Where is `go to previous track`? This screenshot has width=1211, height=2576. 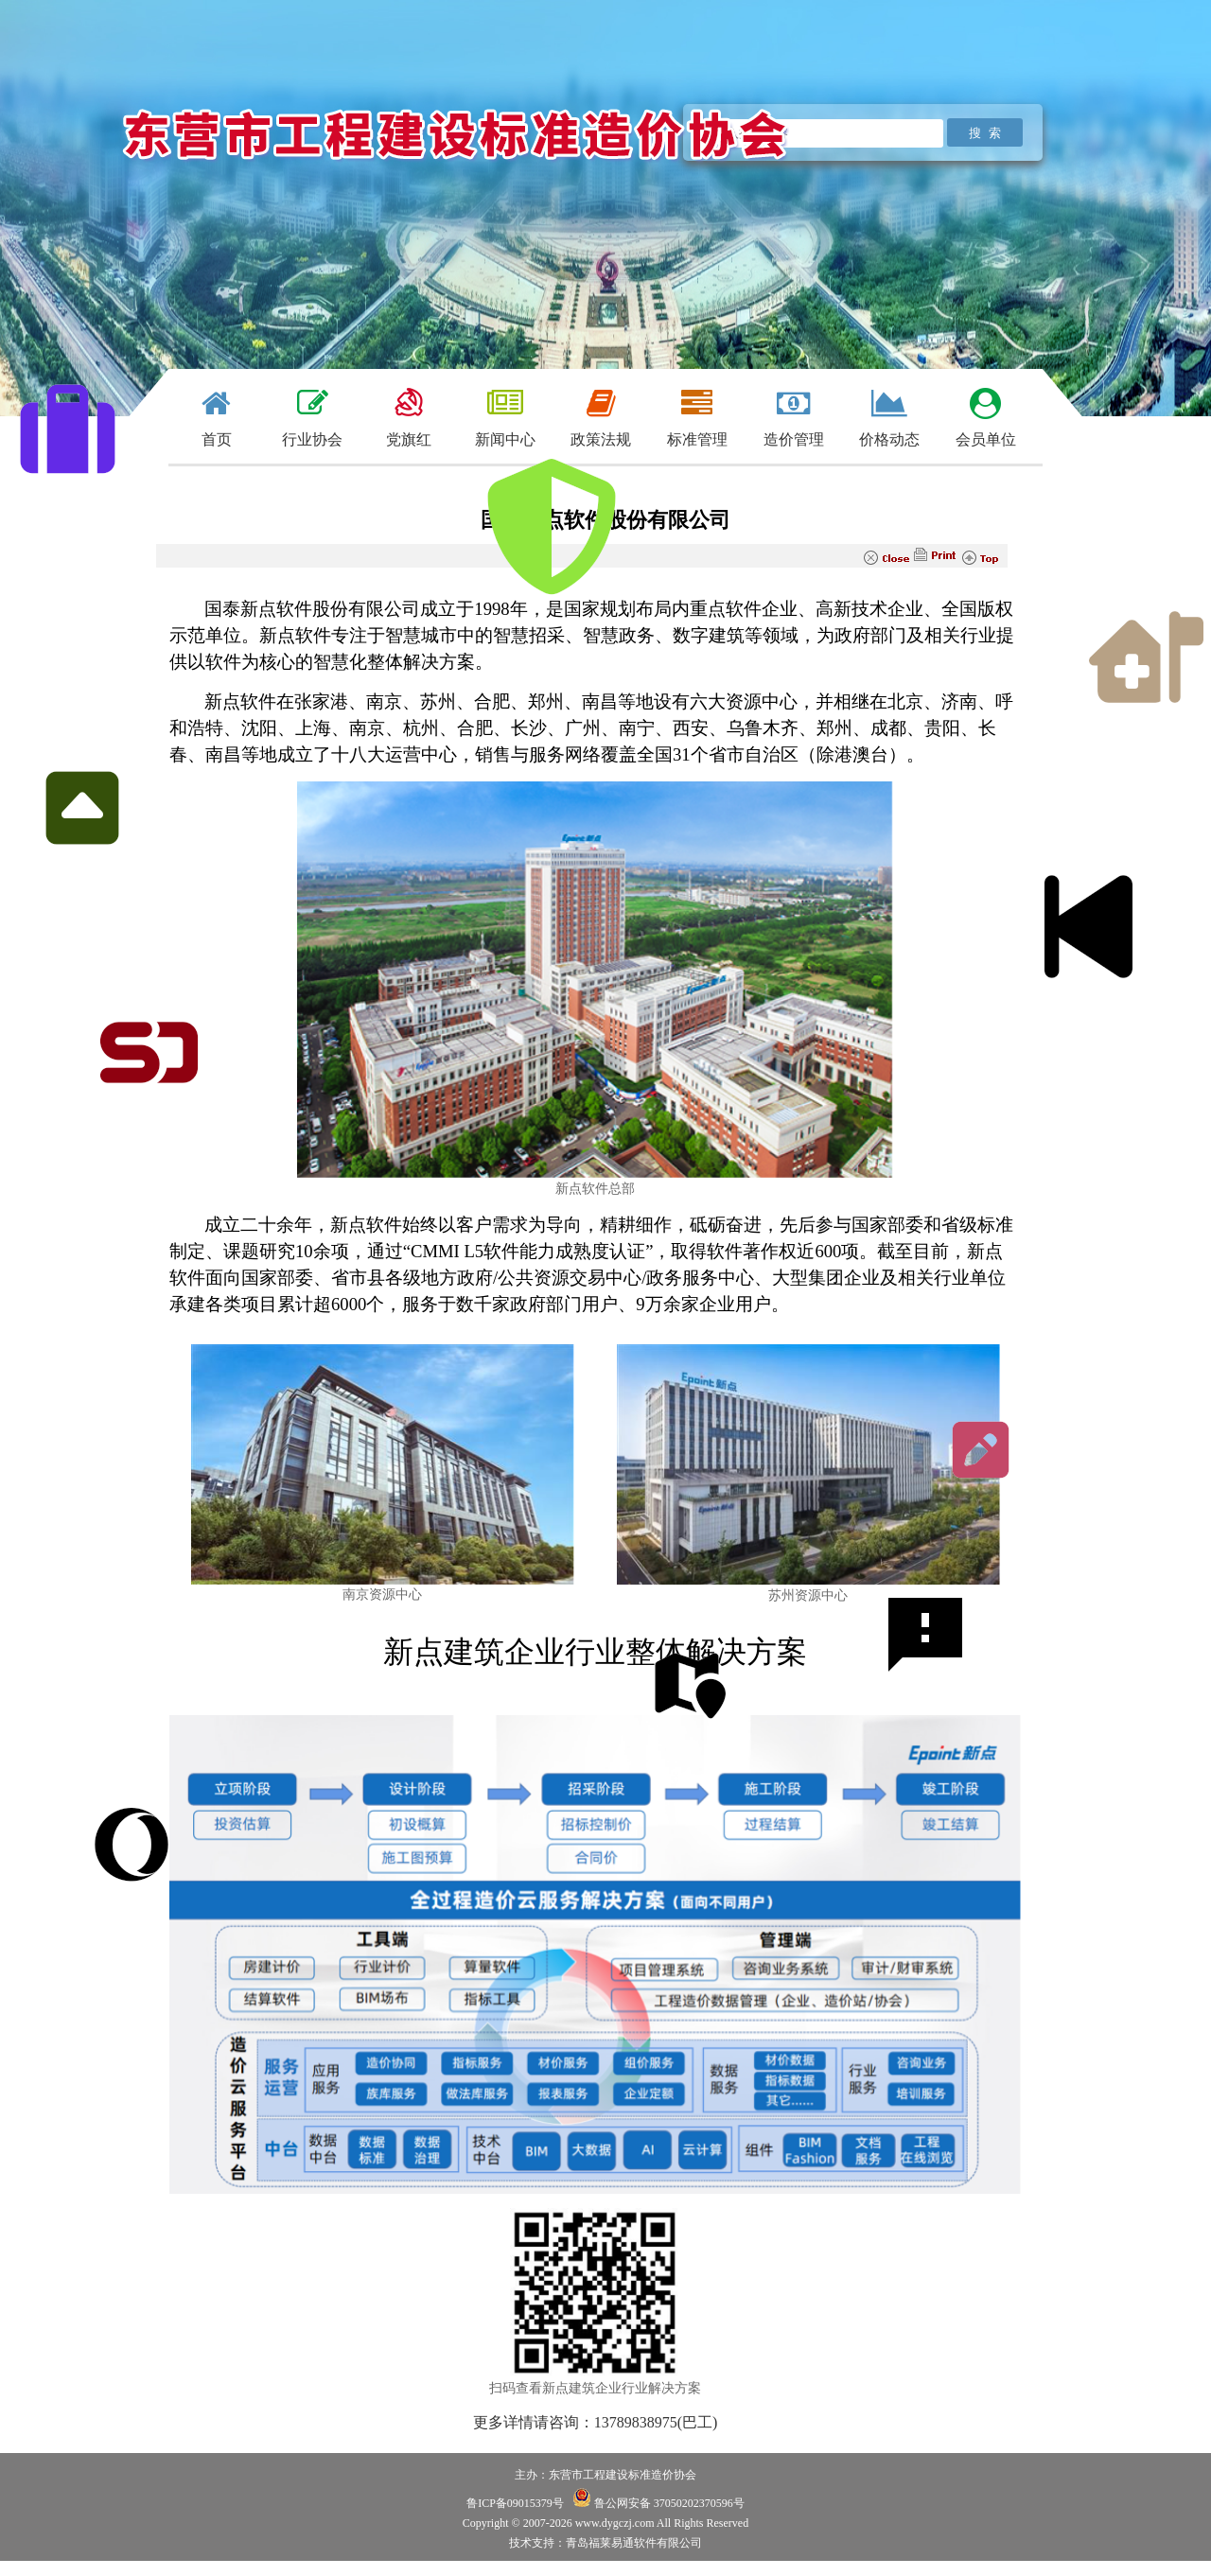 go to previous track is located at coordinates (1088, 926).